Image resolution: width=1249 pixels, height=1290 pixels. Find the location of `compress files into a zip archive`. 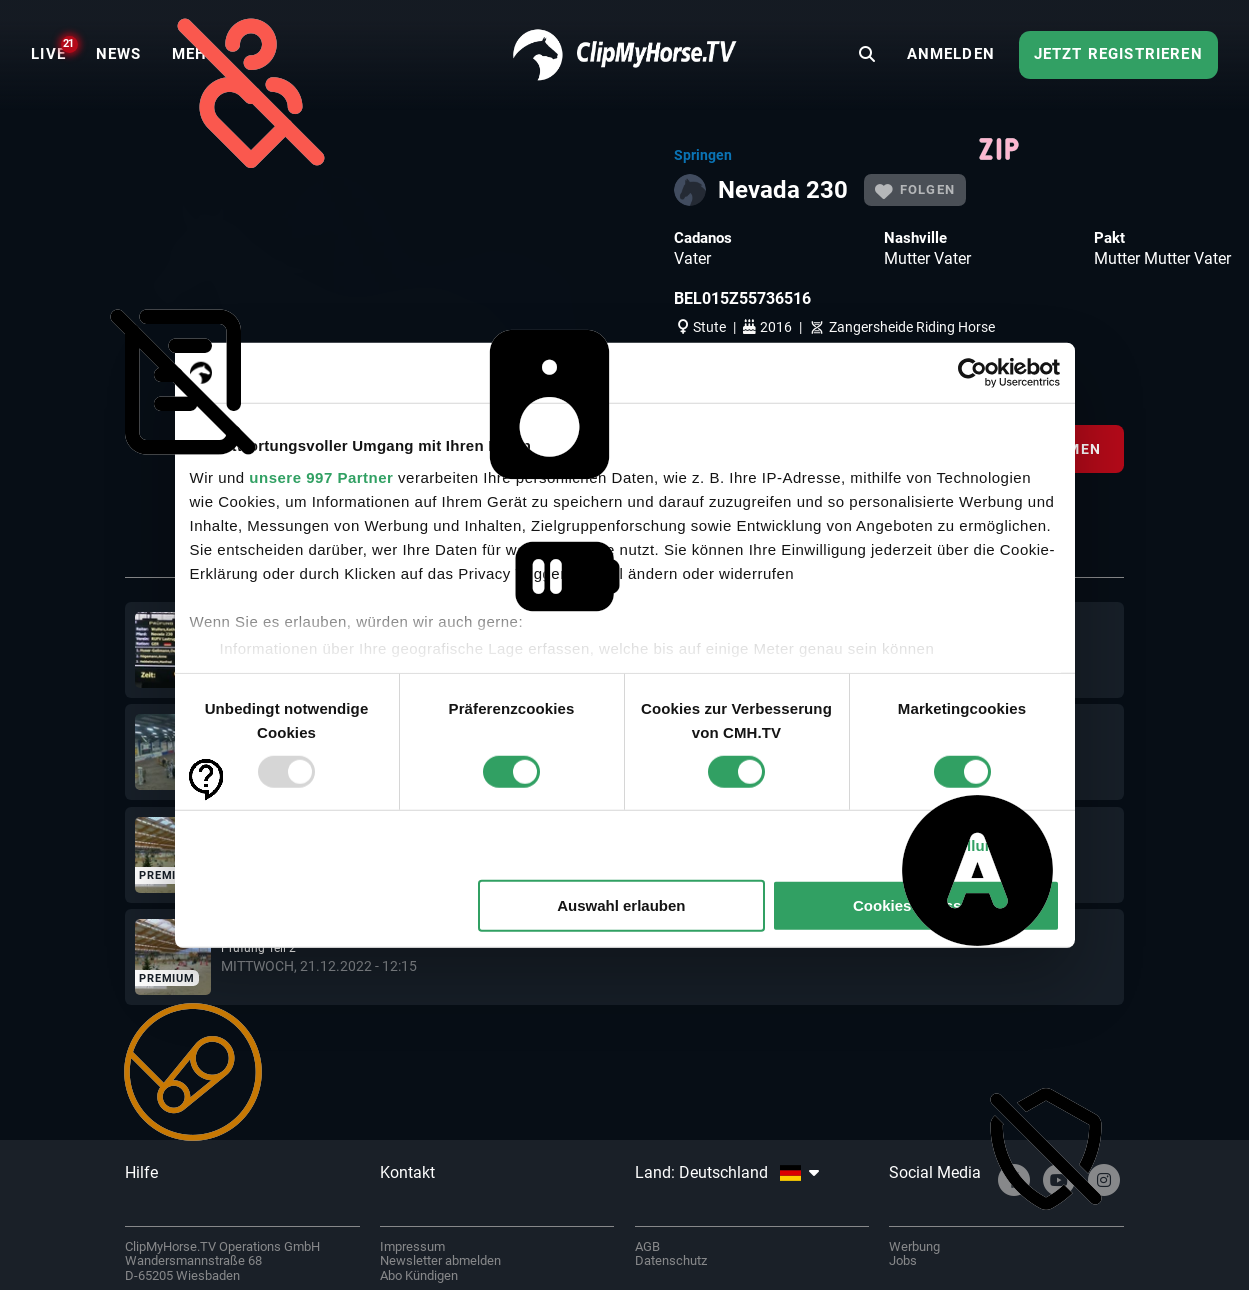

compress files into a zip archive is located at coordinates (999, 149).